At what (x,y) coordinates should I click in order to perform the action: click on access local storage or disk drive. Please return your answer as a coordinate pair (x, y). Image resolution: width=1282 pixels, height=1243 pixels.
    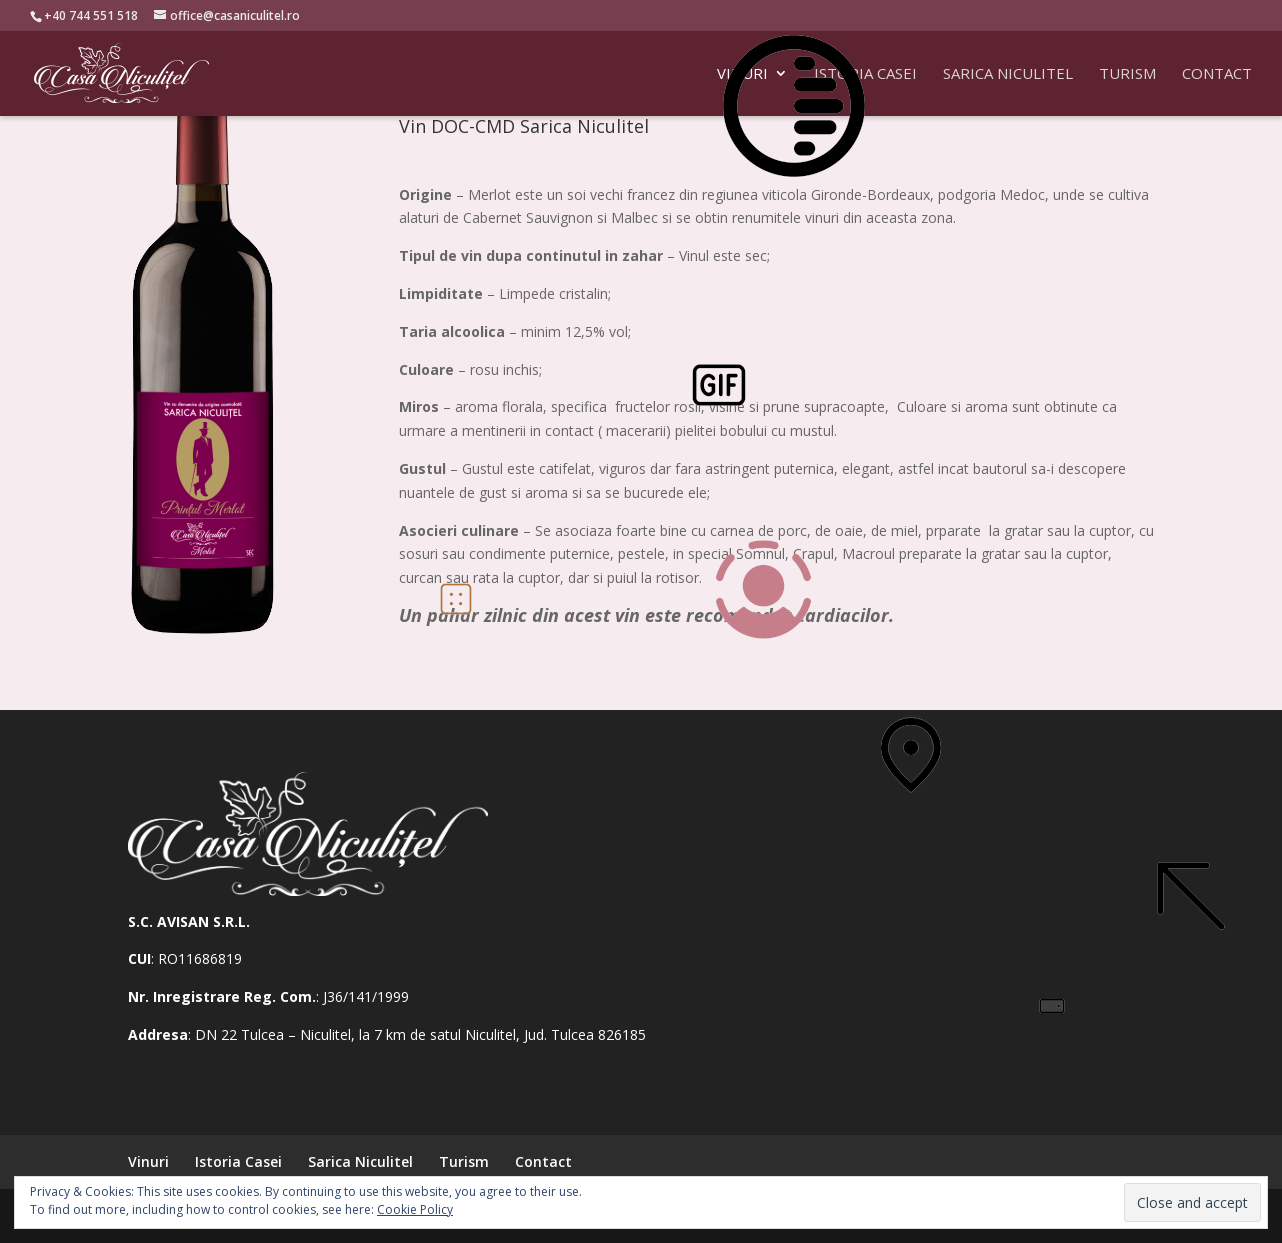
    Looking at the image, I should click on (1052, 1006).